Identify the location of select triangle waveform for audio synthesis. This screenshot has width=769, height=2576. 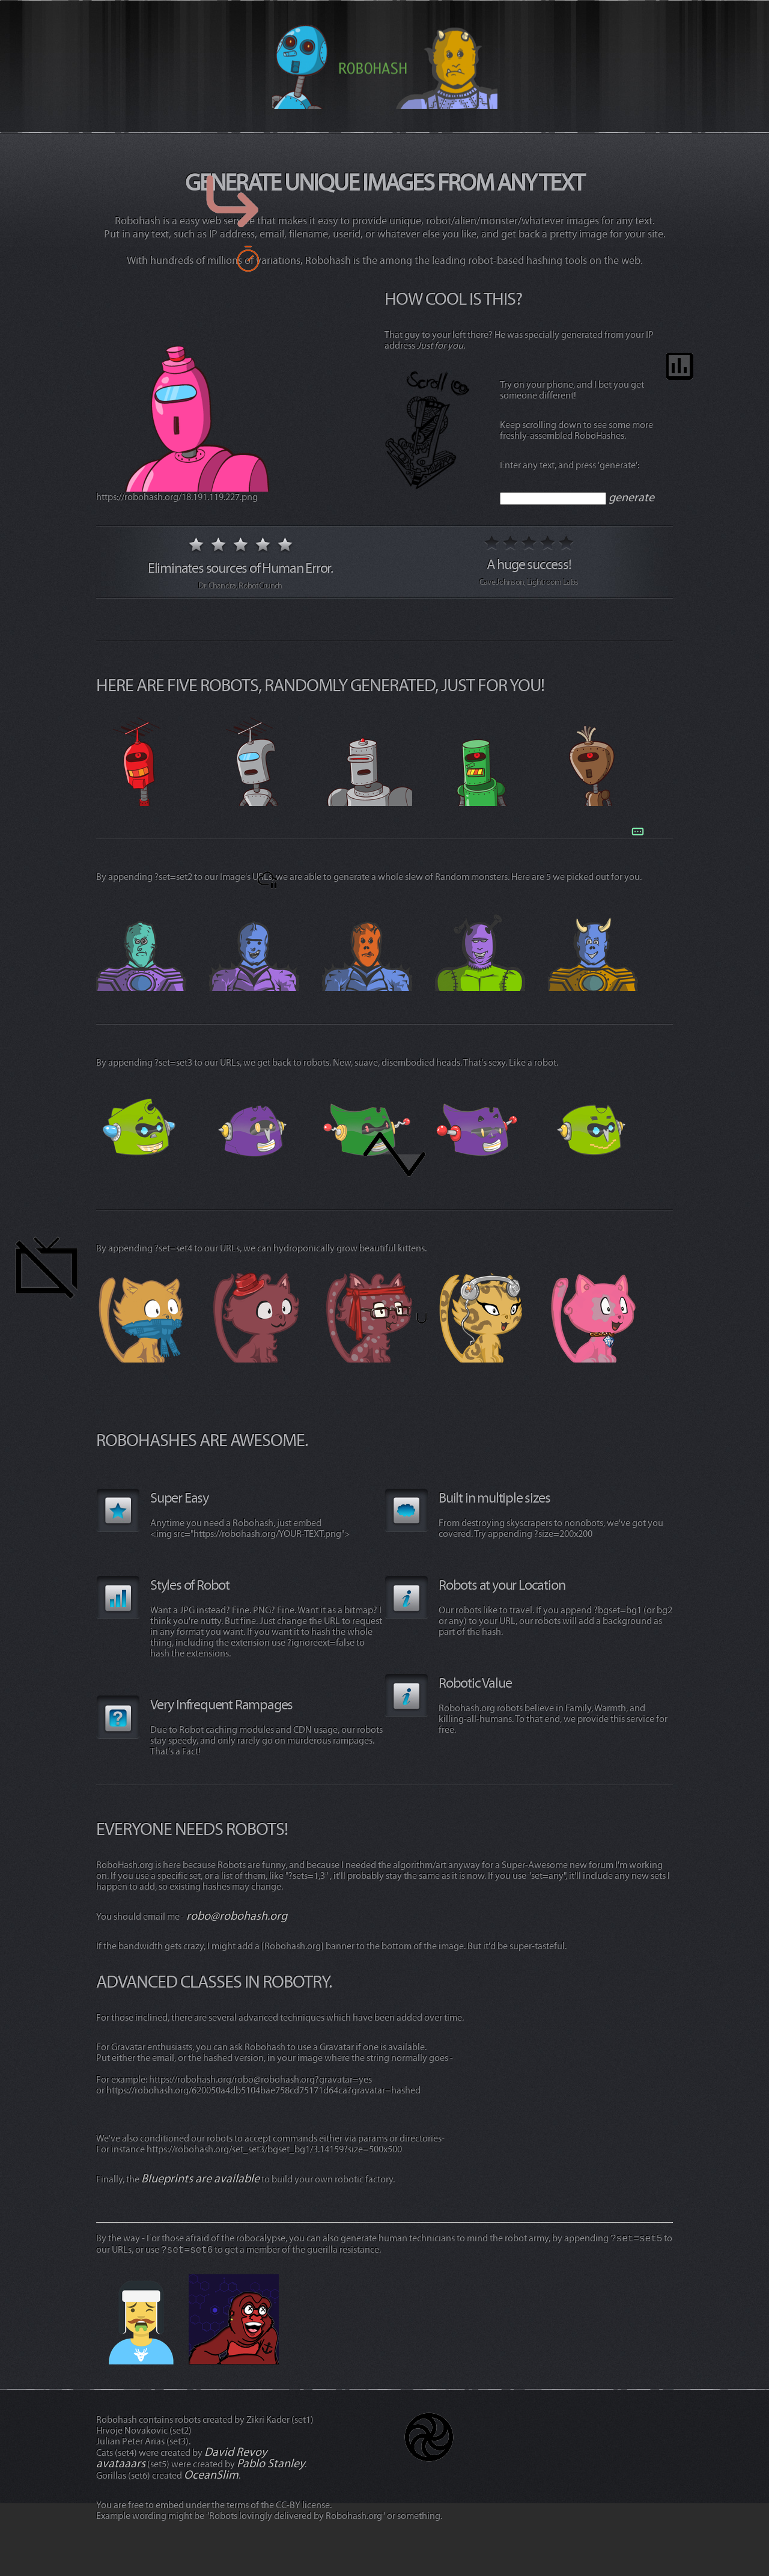
(394, 1154).